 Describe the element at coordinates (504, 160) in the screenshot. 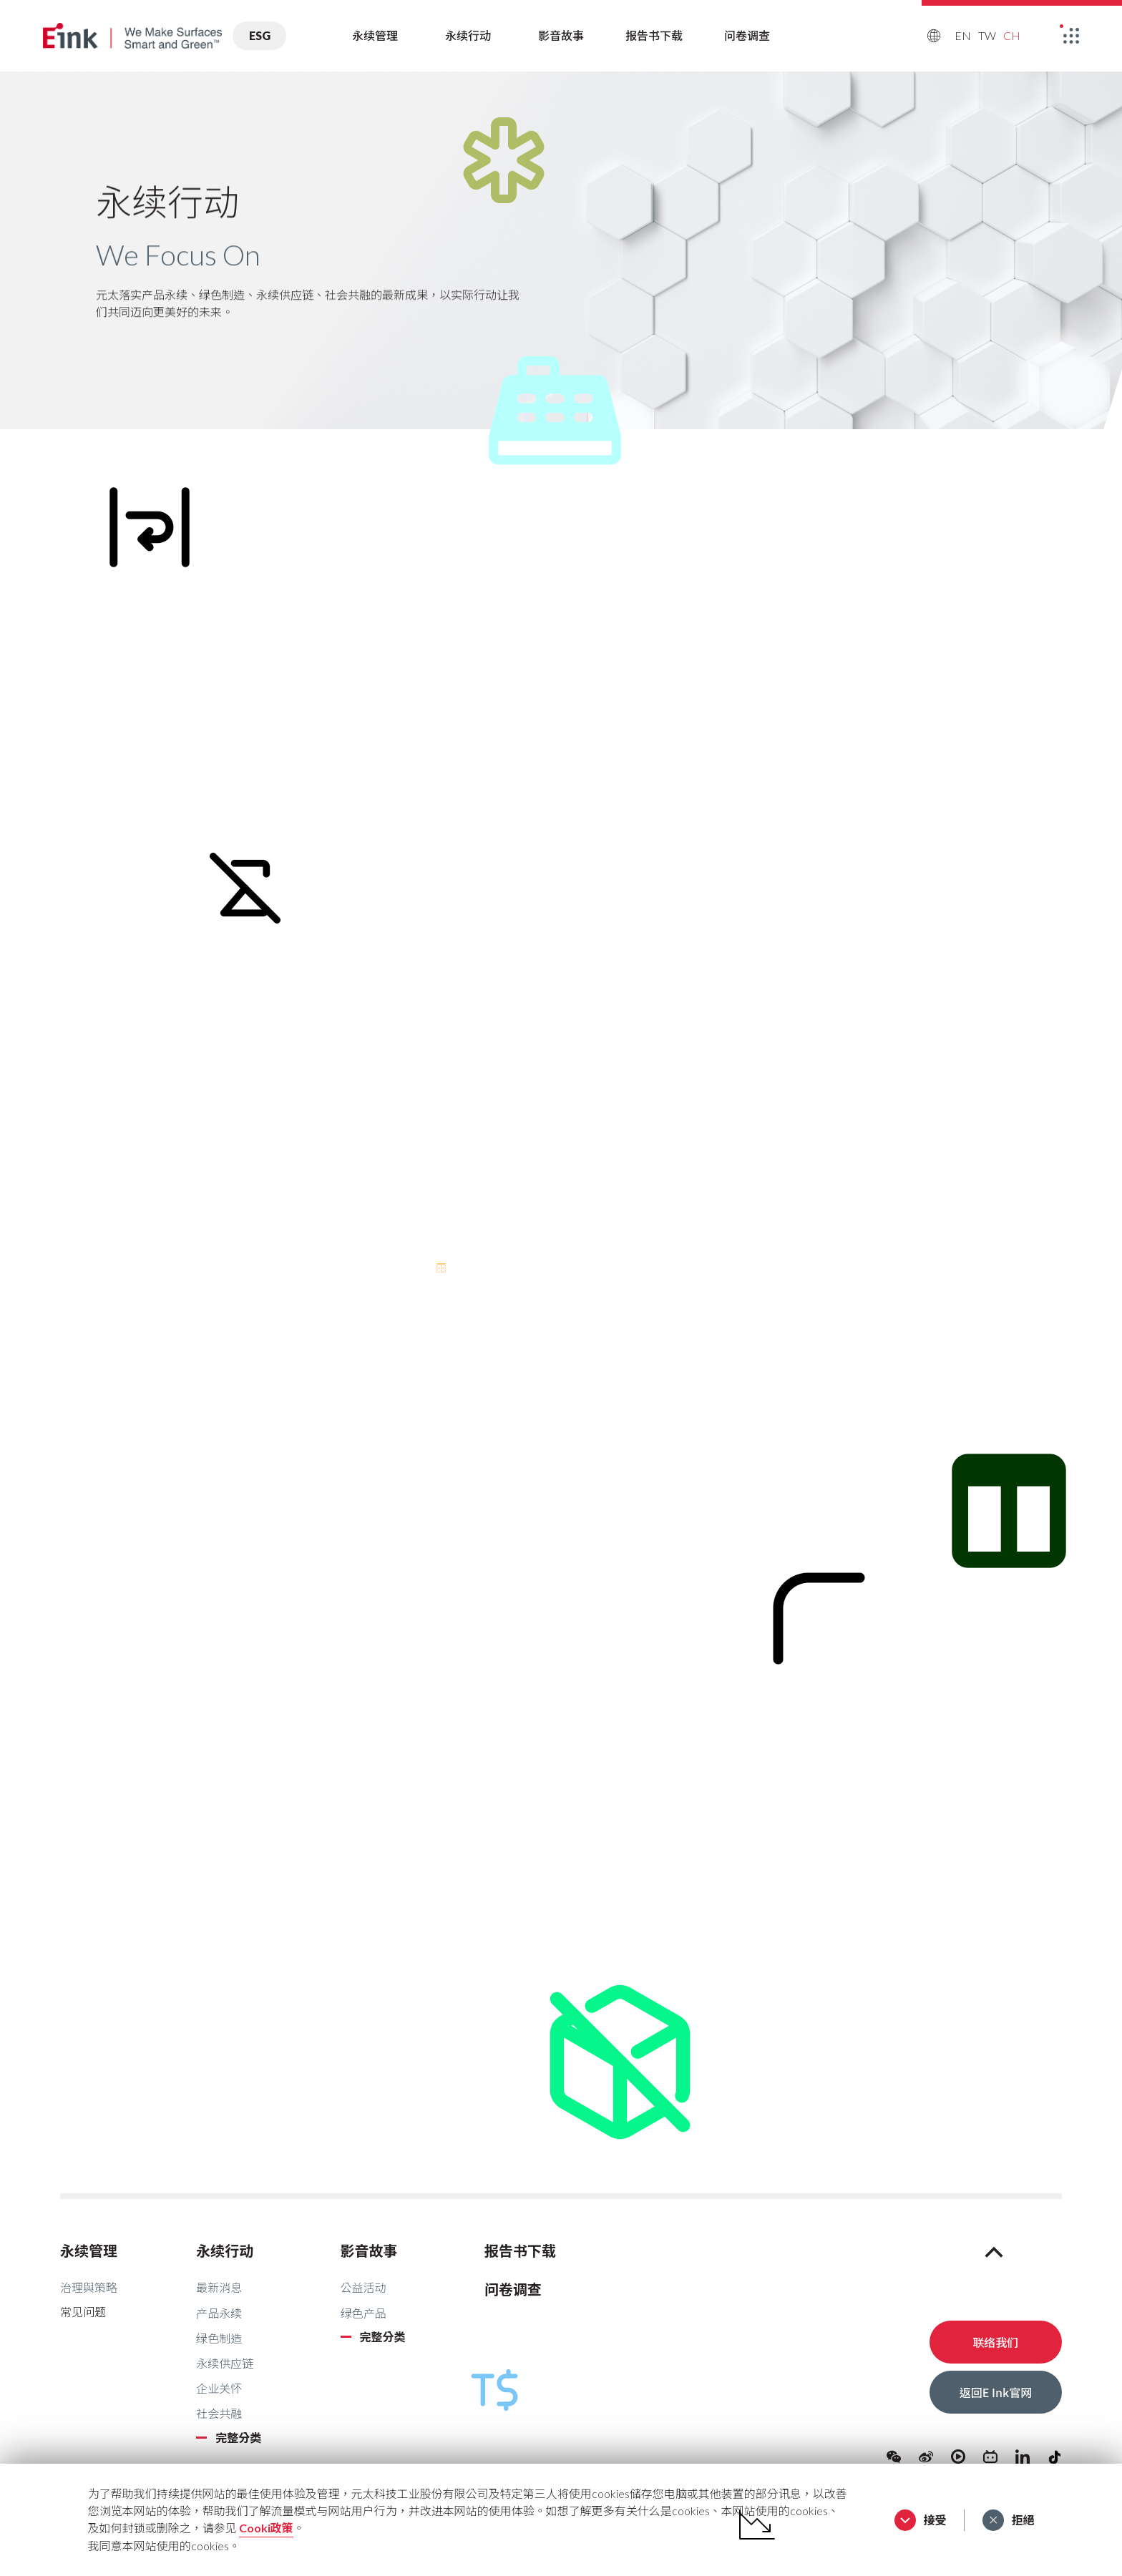

I see `access health or medical services` at that location.